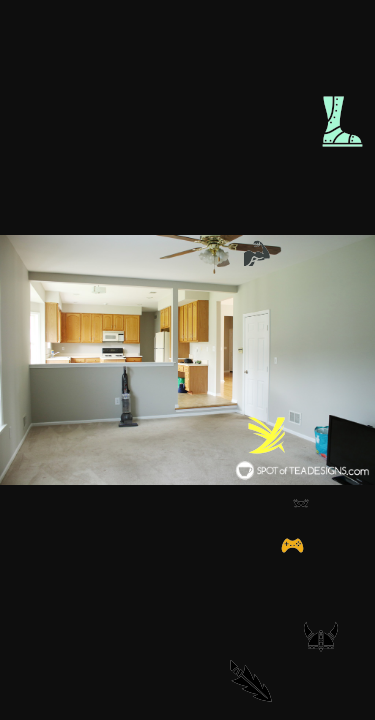 Image resolution: width=375 pixels, height=720 pixels. What do you see at coordinates (257, 253) in the screenshot?
I see `view strength or fitness stats` at bounding box center [257, 253].